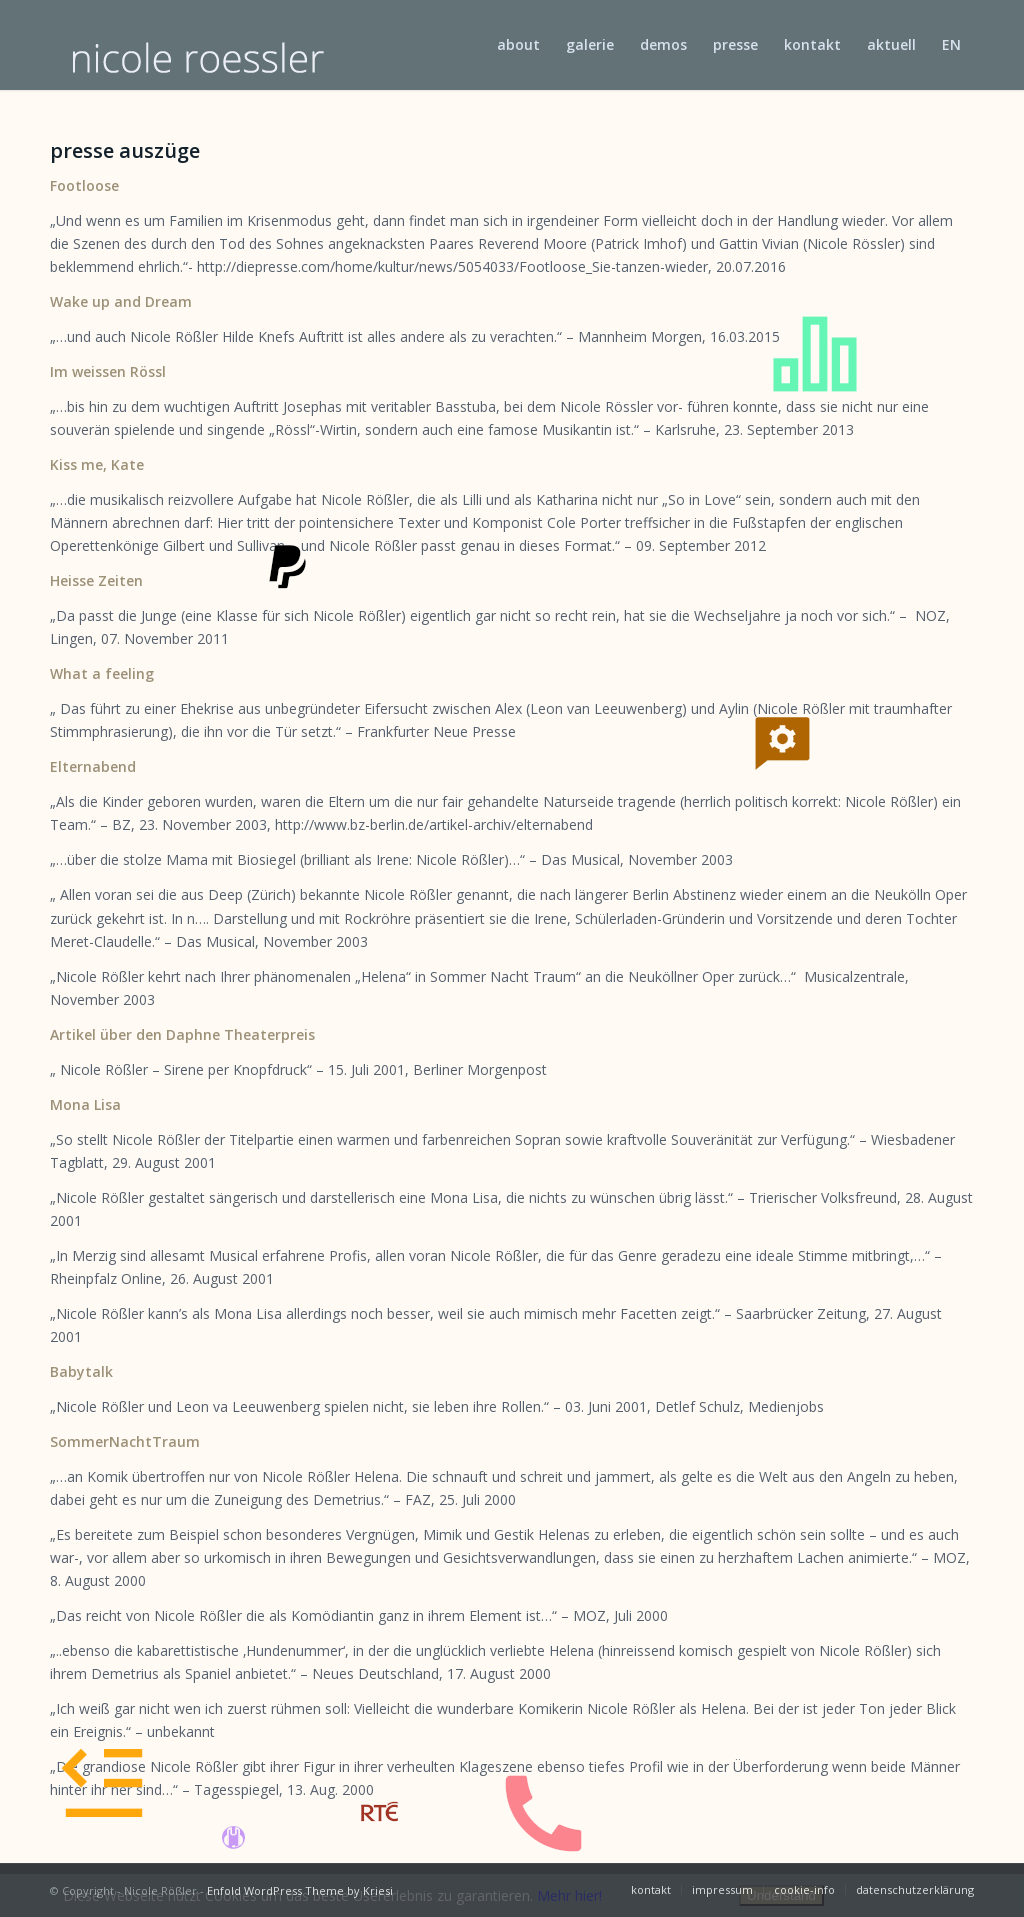 The height and width of the screenshot is (1917, 1024). Describe the element at coordinates (288, 566) in the screenshot. I see `pay with PayPal` at that location.